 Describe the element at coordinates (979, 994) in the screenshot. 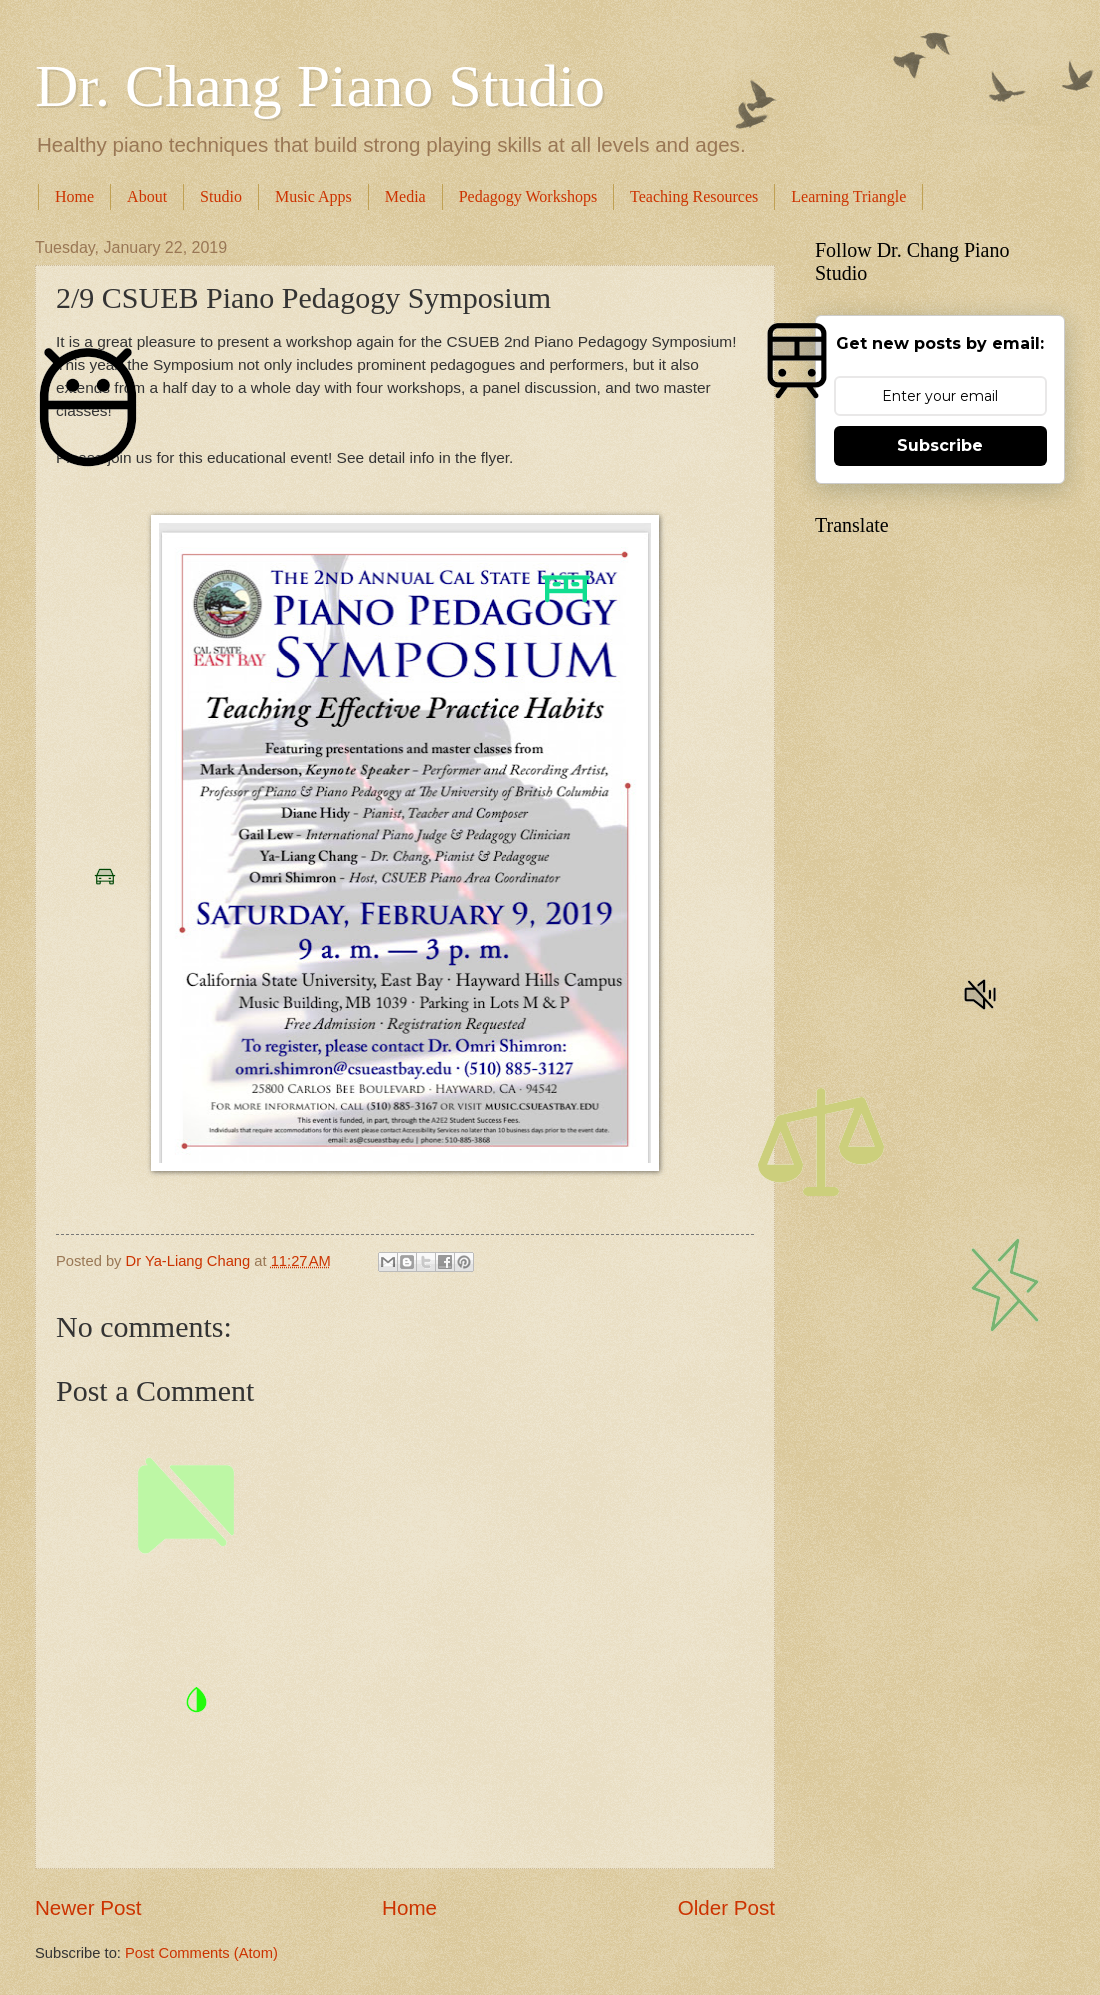

I see `mute audio or sound` at that location.